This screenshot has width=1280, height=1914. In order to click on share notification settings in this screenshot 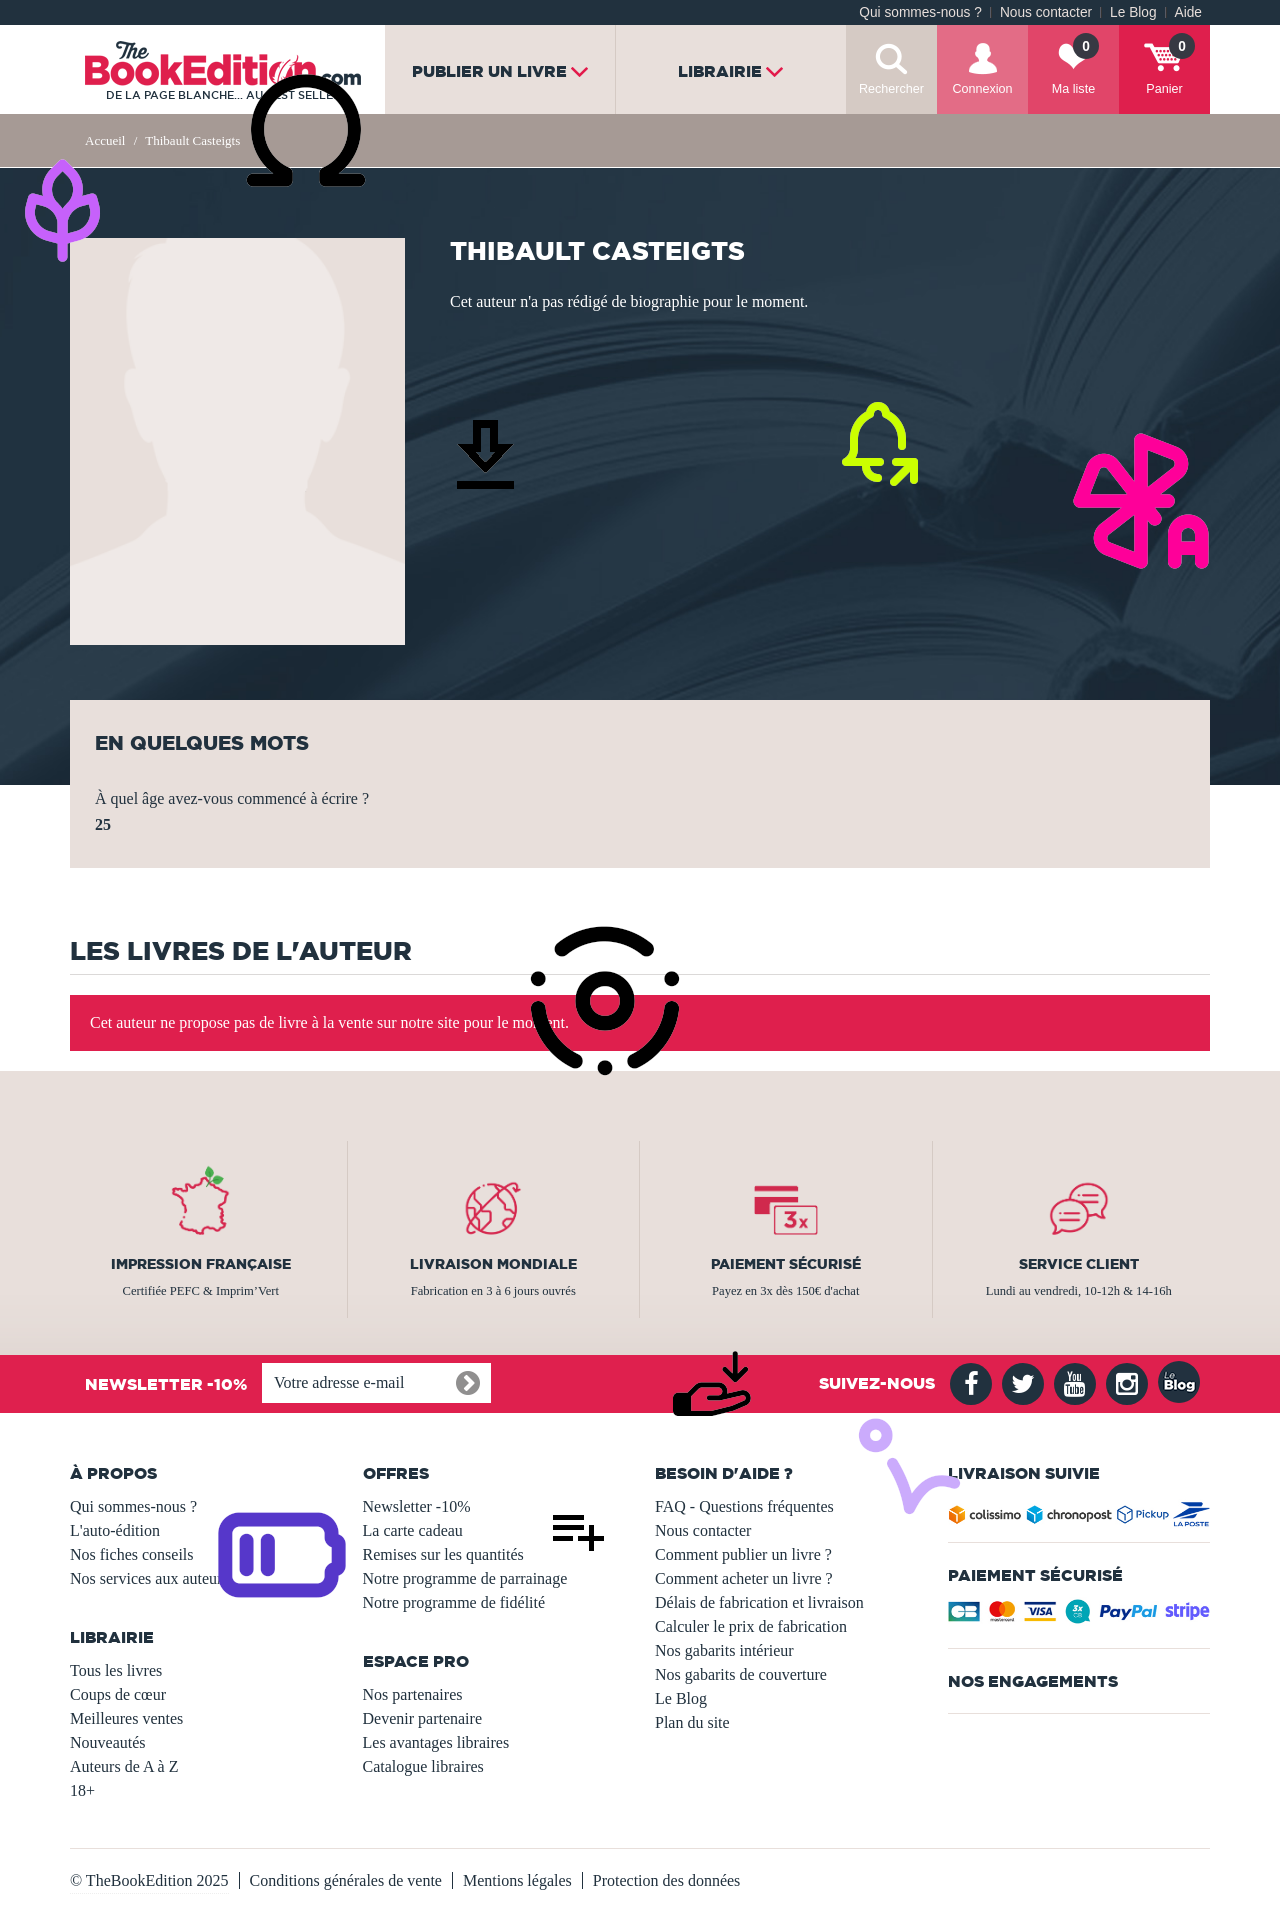, I will do `click(878, 442)`.